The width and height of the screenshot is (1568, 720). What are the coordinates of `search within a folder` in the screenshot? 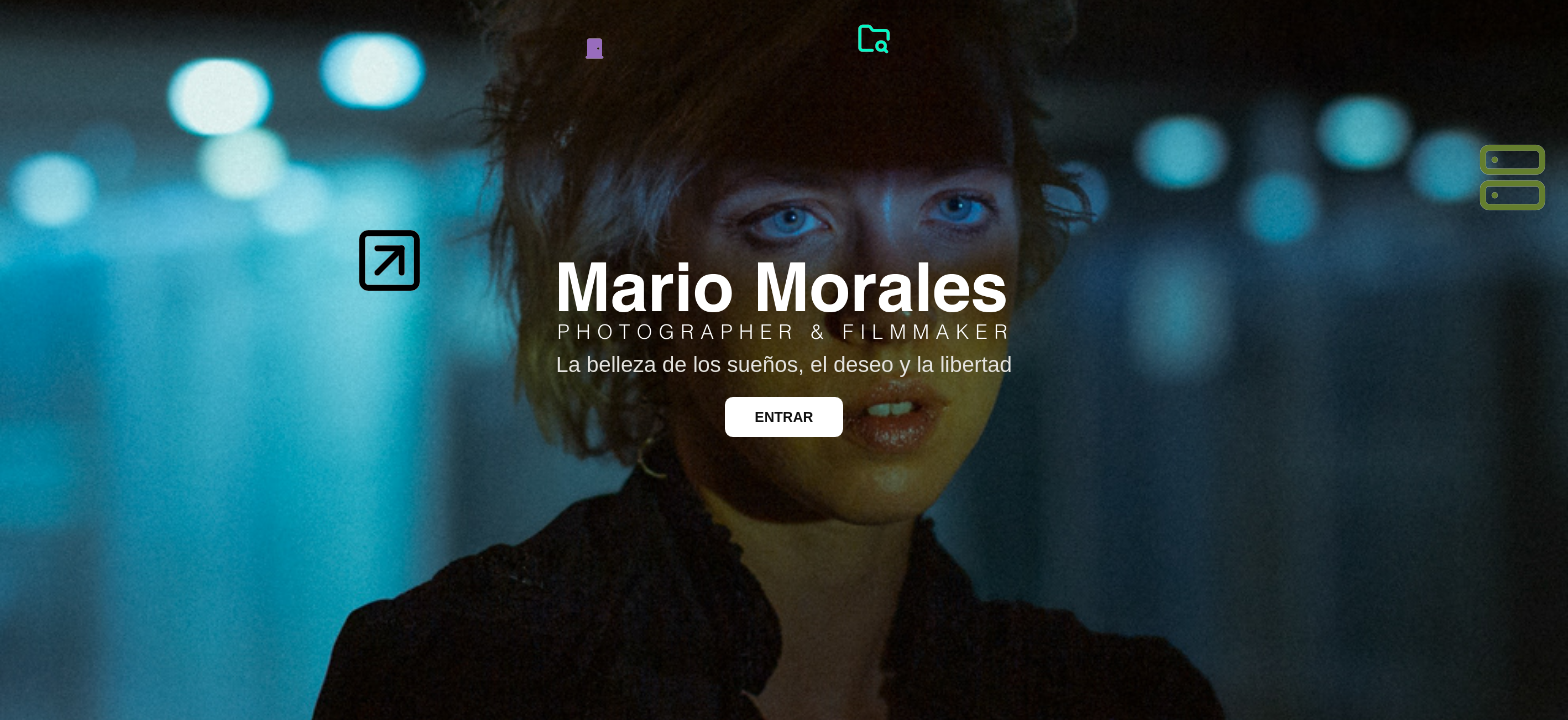 It's located at (874, 39).